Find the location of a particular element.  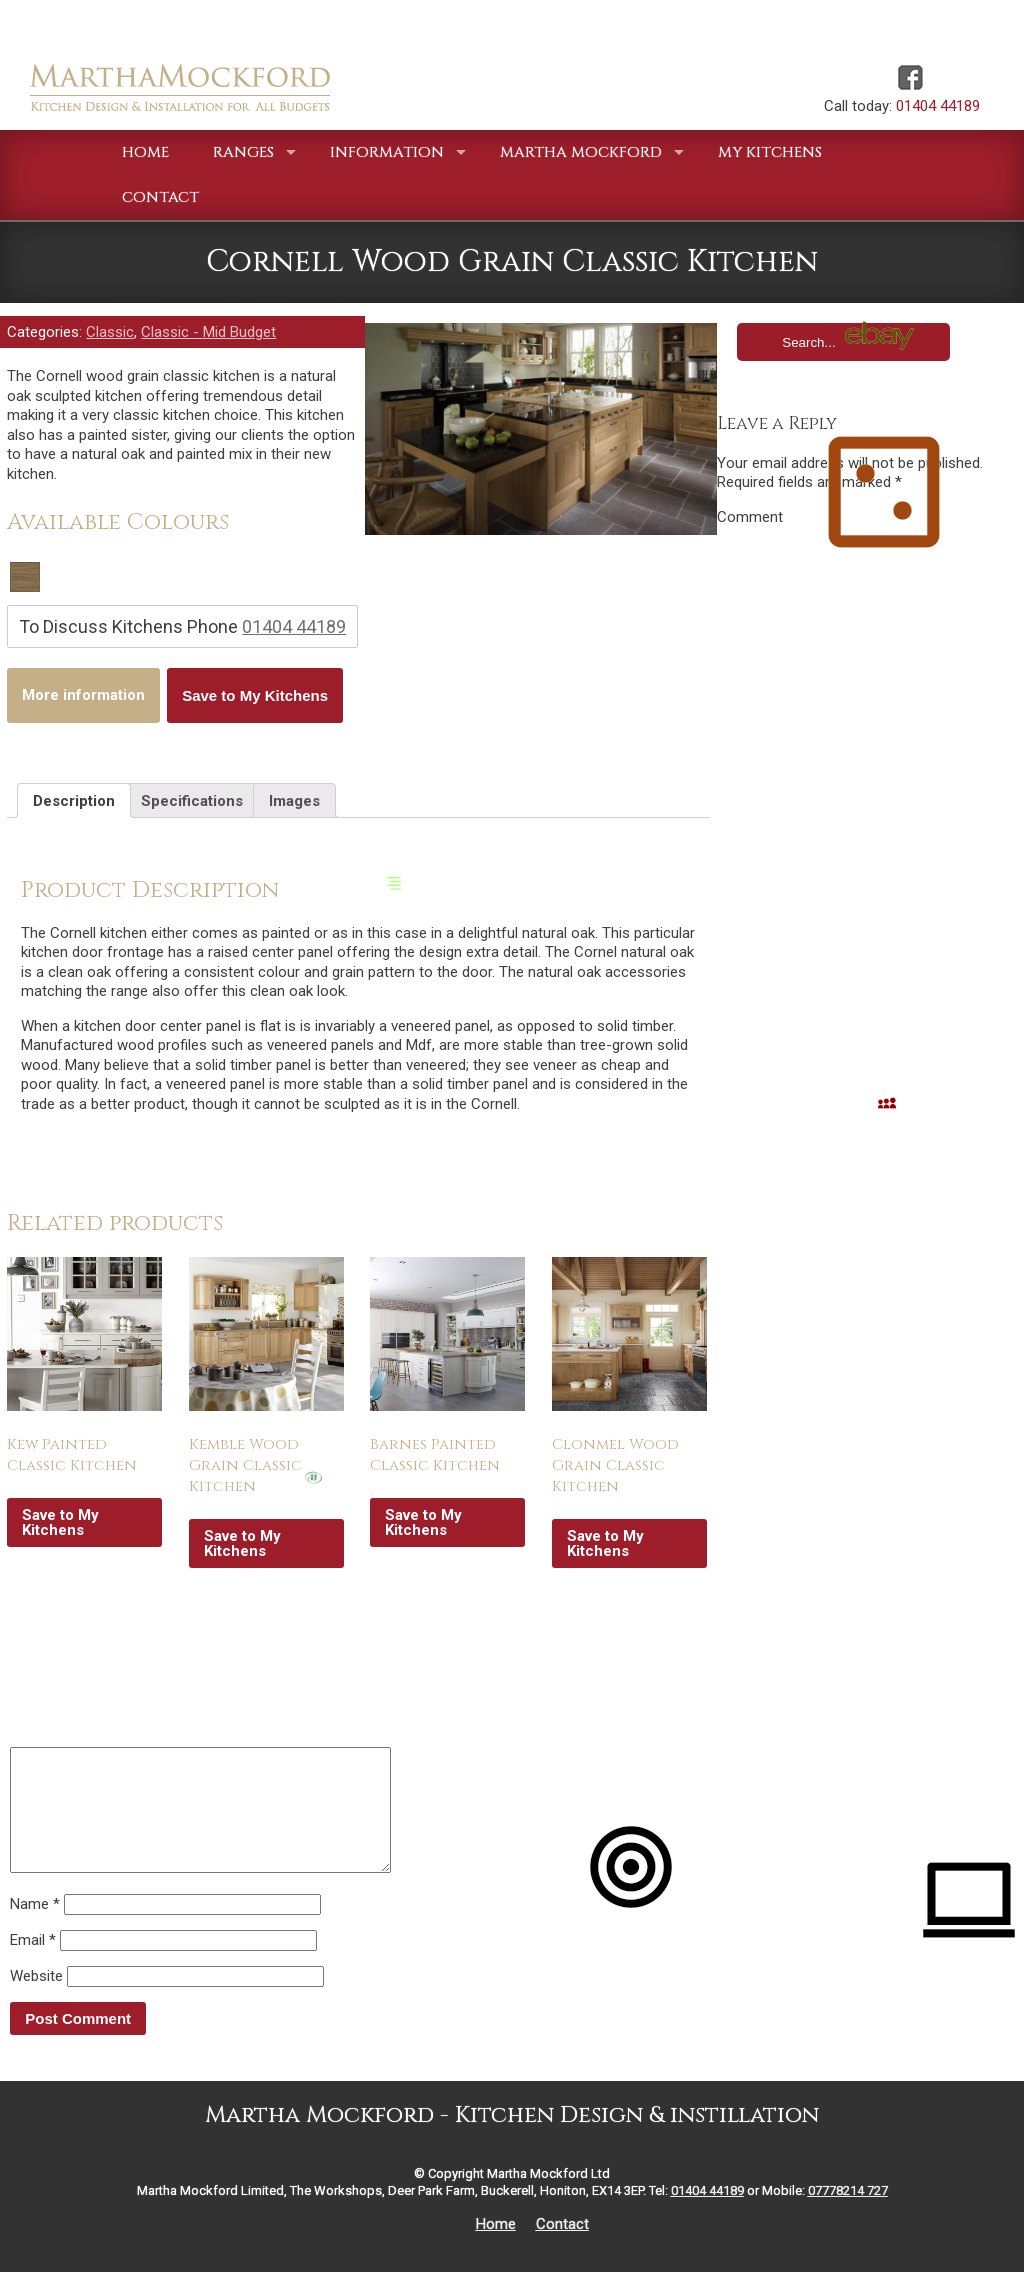

roll the dice or randomize is located at coordinates (884, 492).